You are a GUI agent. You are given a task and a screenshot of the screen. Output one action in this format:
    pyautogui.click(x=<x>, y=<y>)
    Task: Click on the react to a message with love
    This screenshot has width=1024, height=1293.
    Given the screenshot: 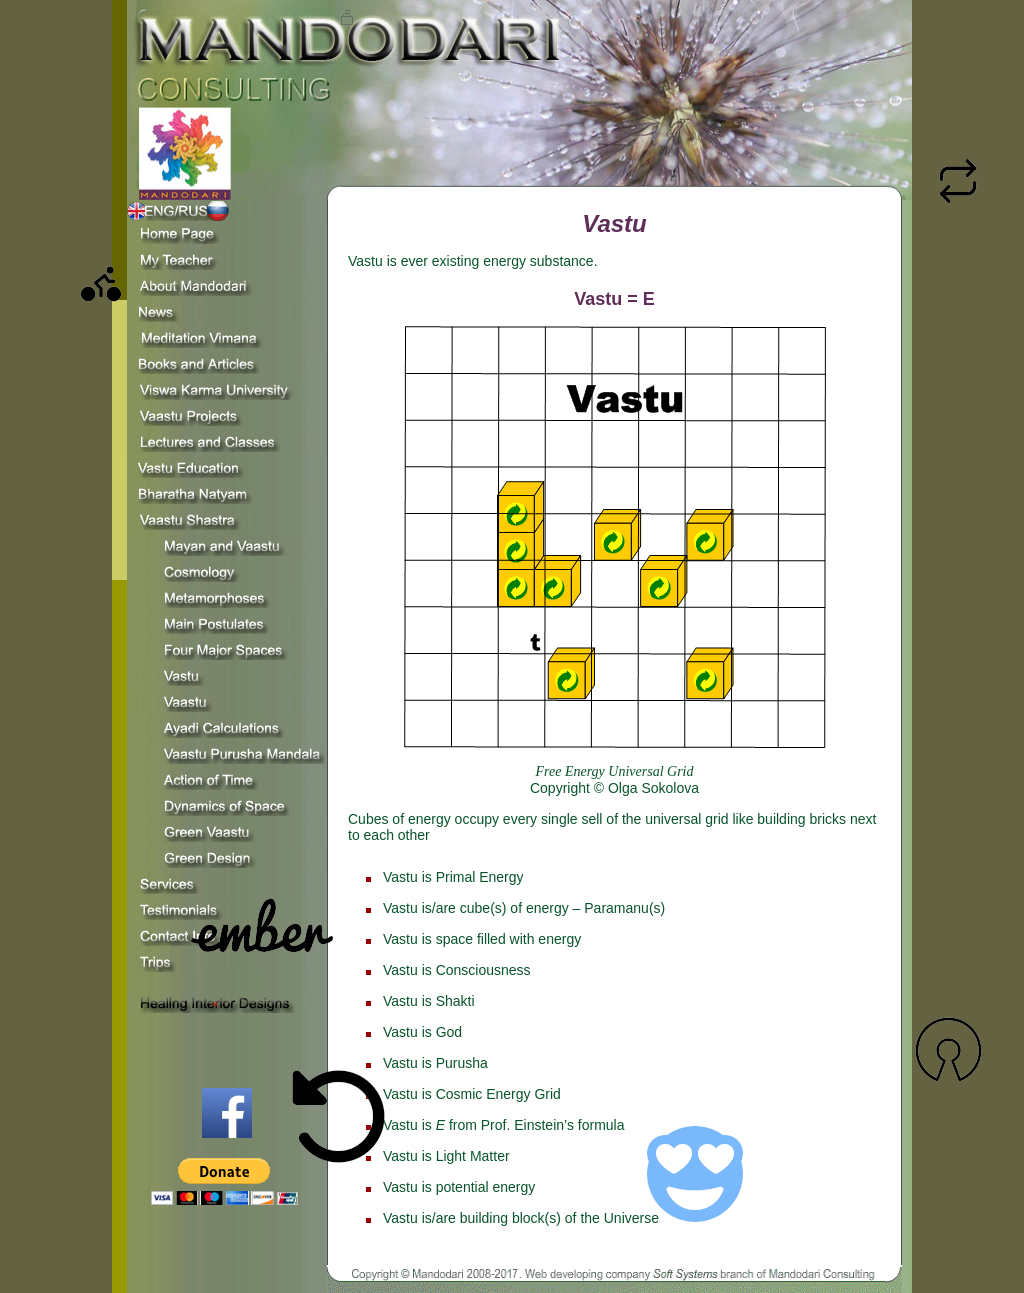 What is the action you would take?
    pyautogui.click(x=695, y=1174)
    